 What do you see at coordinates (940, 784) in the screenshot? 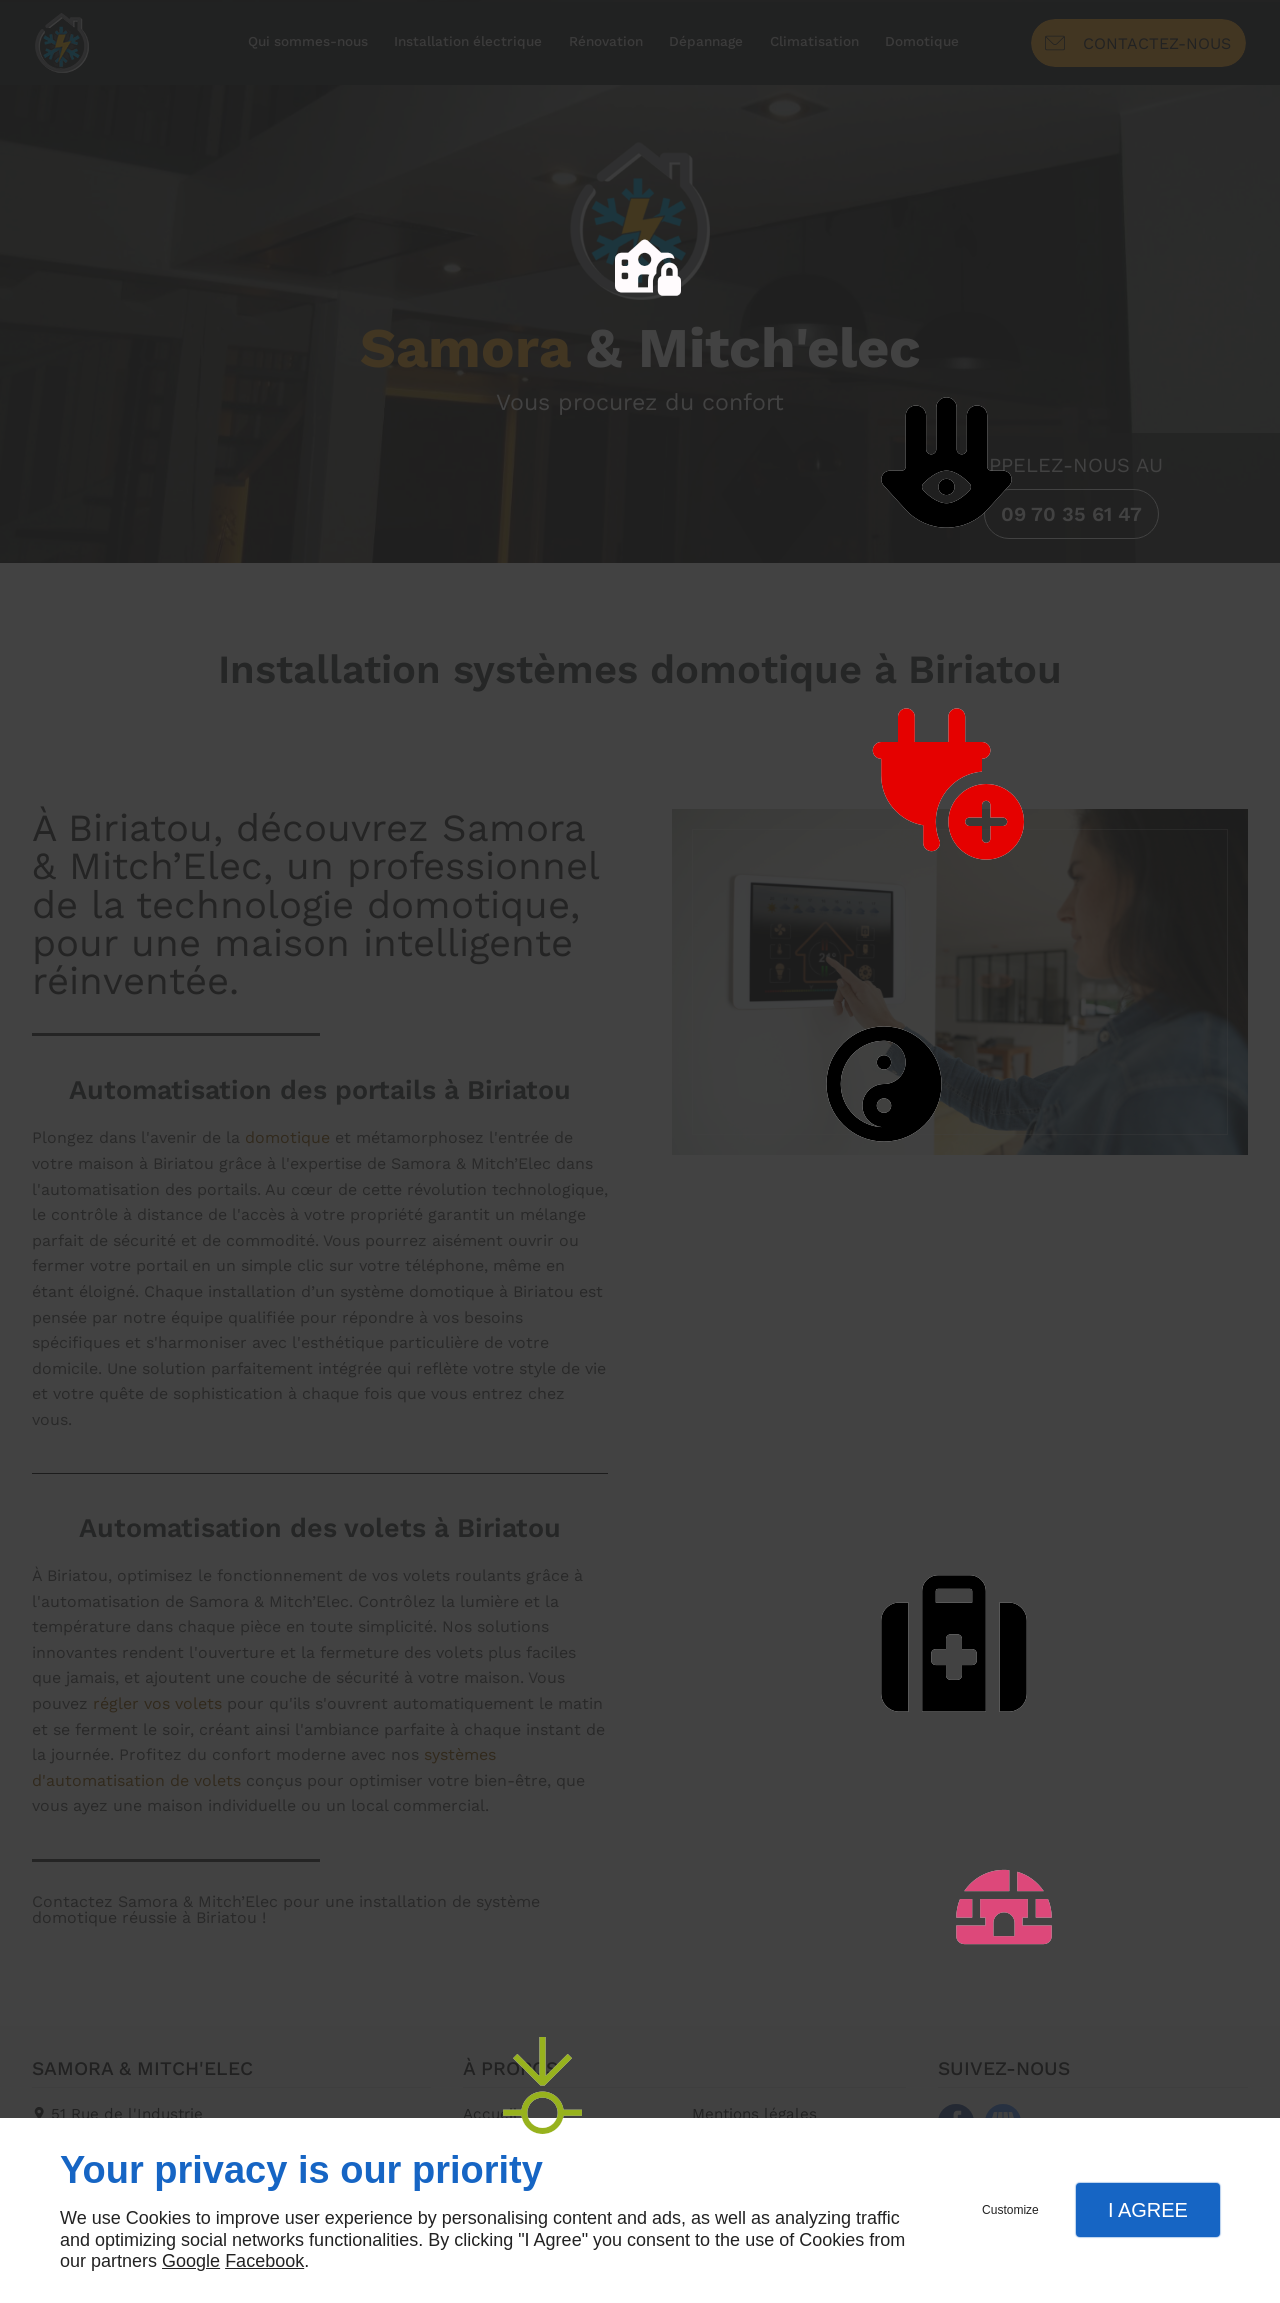
I see `add a new power connection or device` at bounding box center [940, 784].